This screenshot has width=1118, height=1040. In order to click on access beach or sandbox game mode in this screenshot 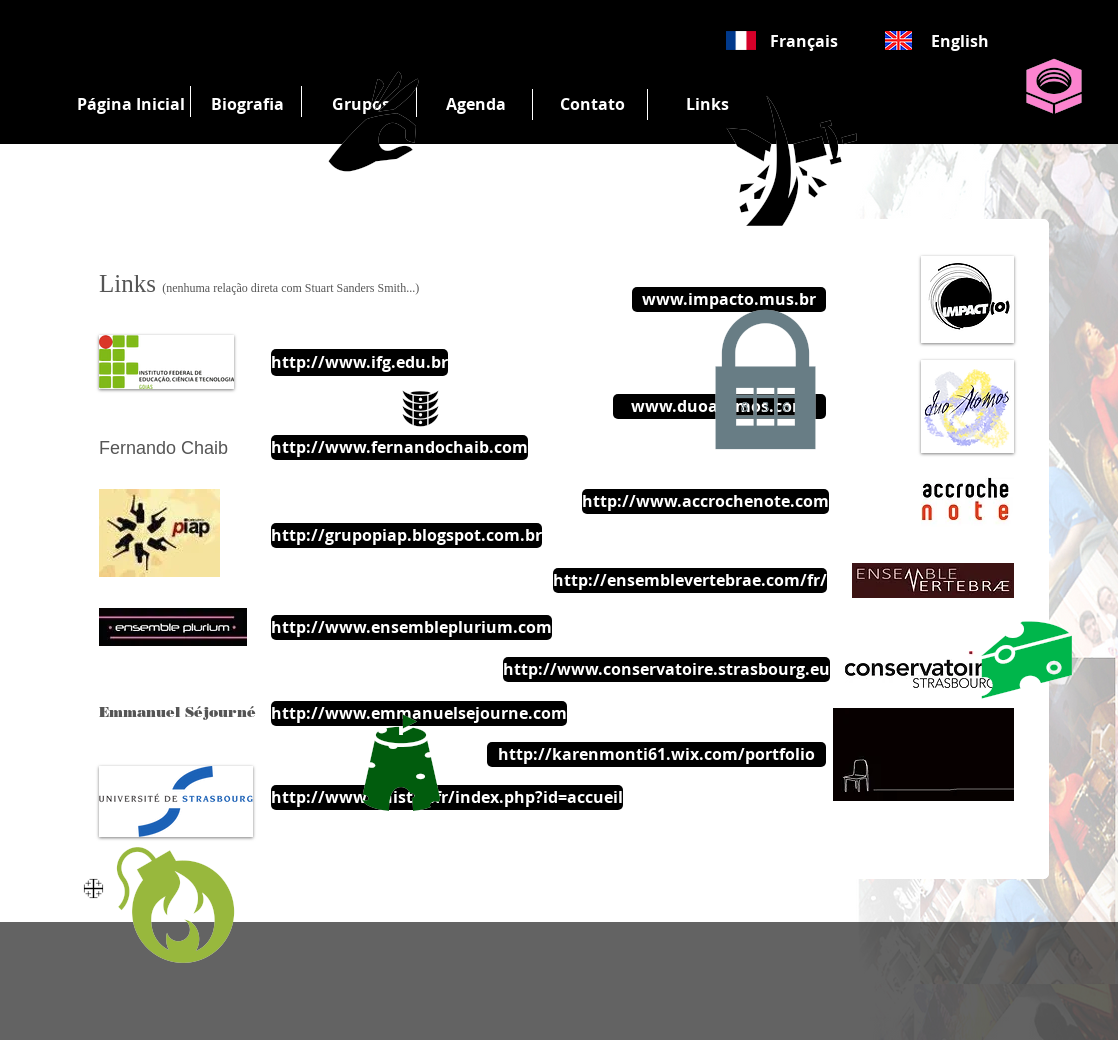, I will do `click(401, 762)`.